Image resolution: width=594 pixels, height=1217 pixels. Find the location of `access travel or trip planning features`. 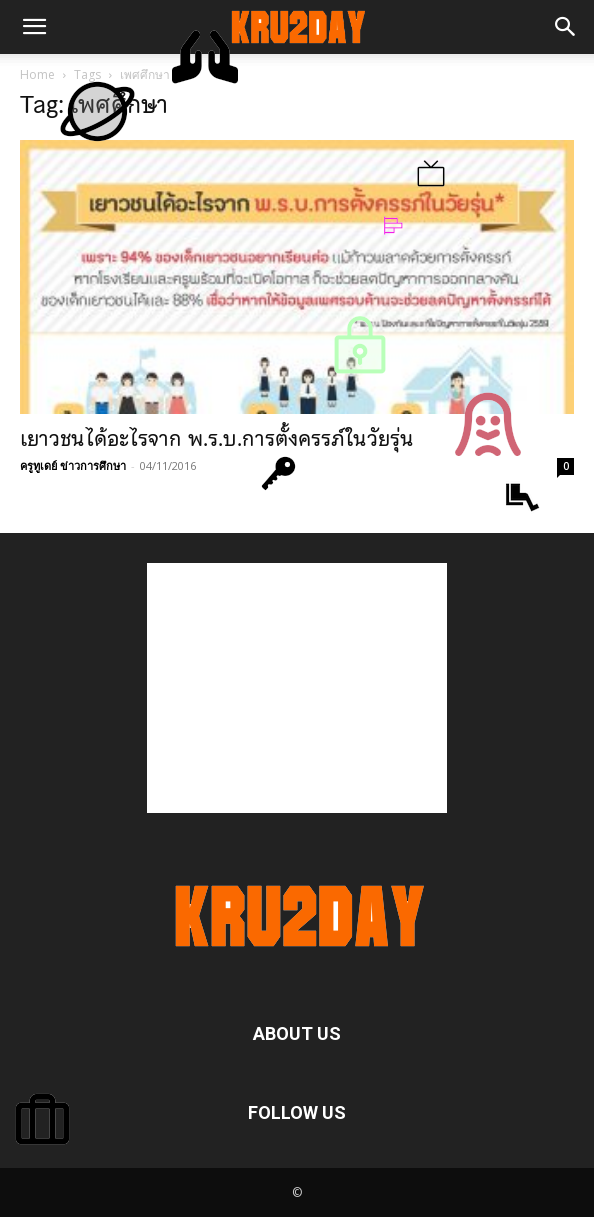

access travel or trip planning features is located at coordinates (42, 1122).